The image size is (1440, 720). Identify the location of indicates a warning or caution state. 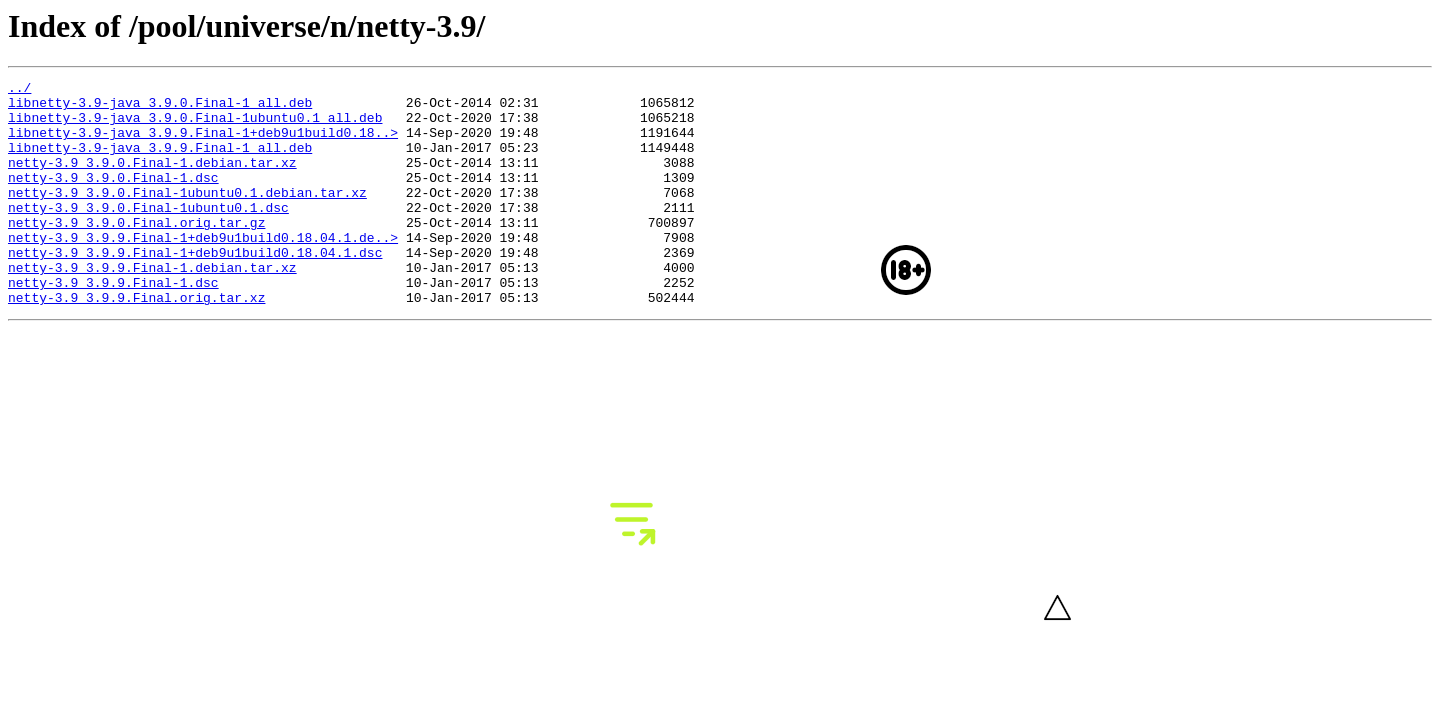
(1057, 607).